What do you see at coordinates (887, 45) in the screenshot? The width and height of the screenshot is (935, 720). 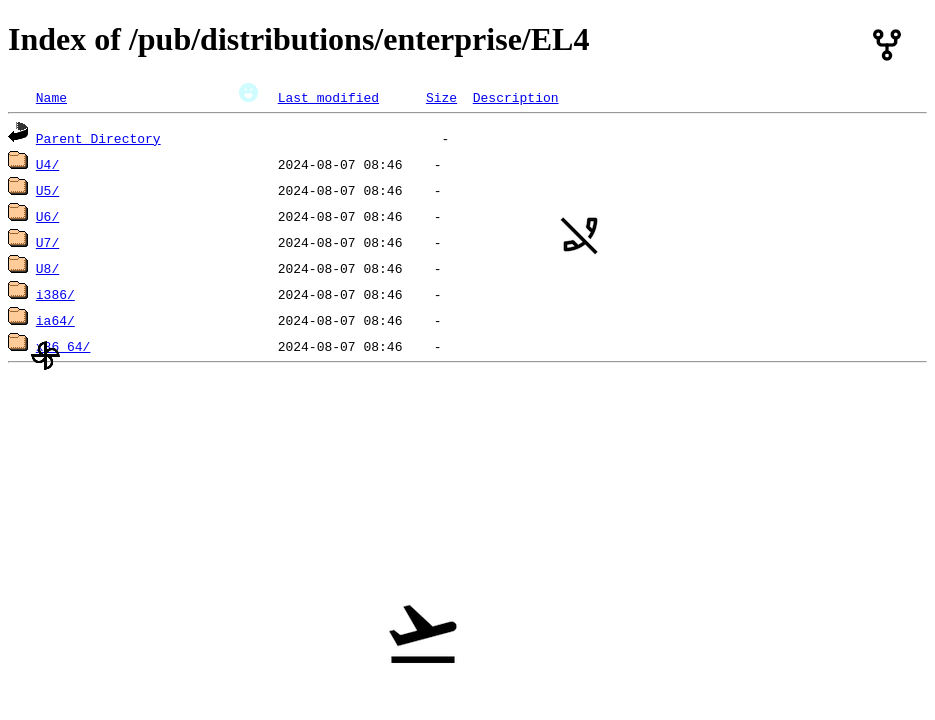 I see `fork a repository` at bounding box center [887, 45].